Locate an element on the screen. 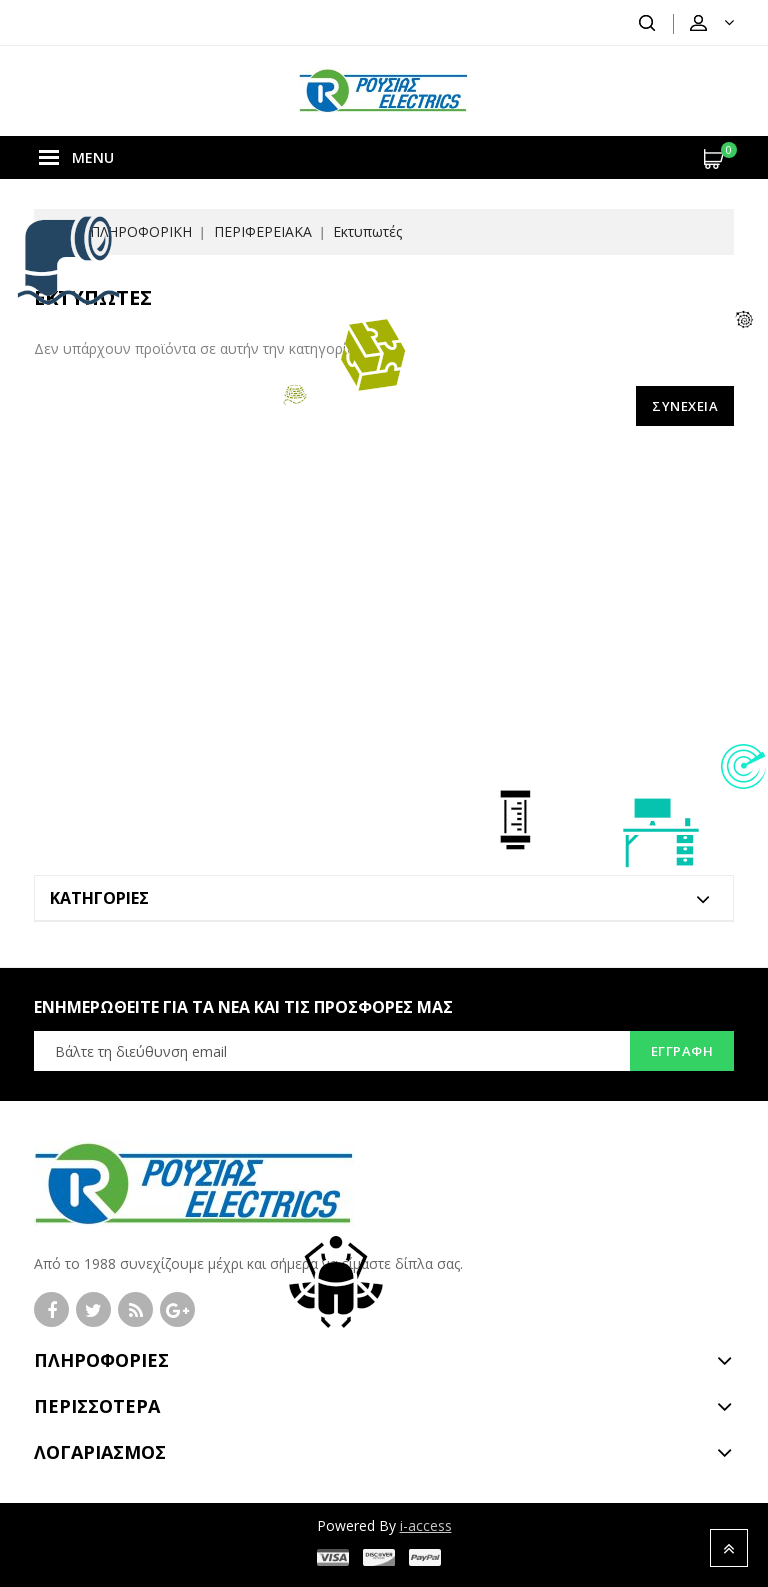 This screenshot has height=1587, width=768. view submarine or underwater game mode is located at coordinates (68, 260).